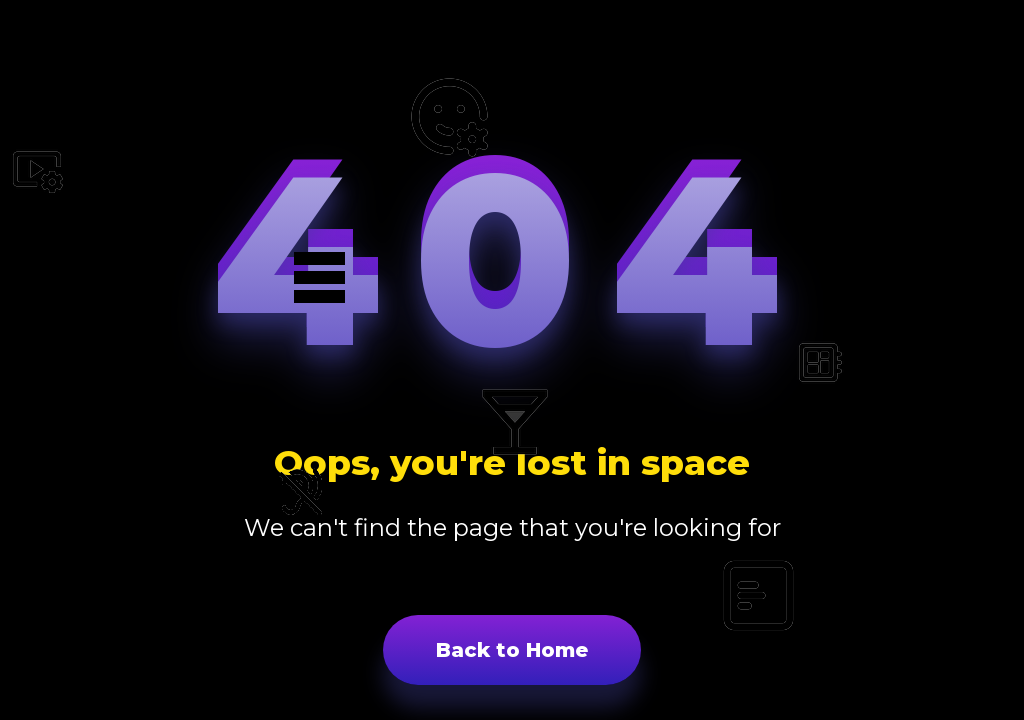 Image resolution: width=1024 pixels, height=720 pixels. What do you see at coordinates (319, 277) in the screenshot?
I see `view data in row format` at bounding box center [319, 277].